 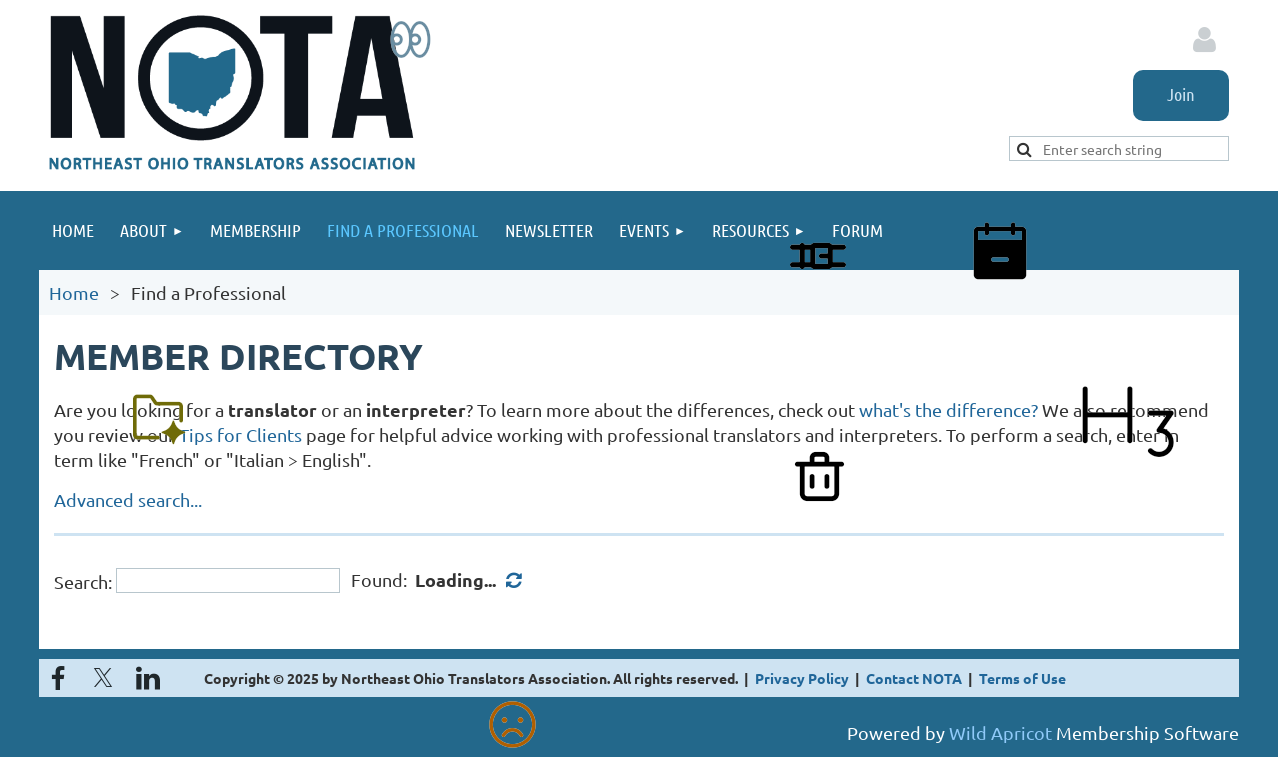 I want to click on indicate negative feedback or dissatisfaction, so click(x=512, y=724).